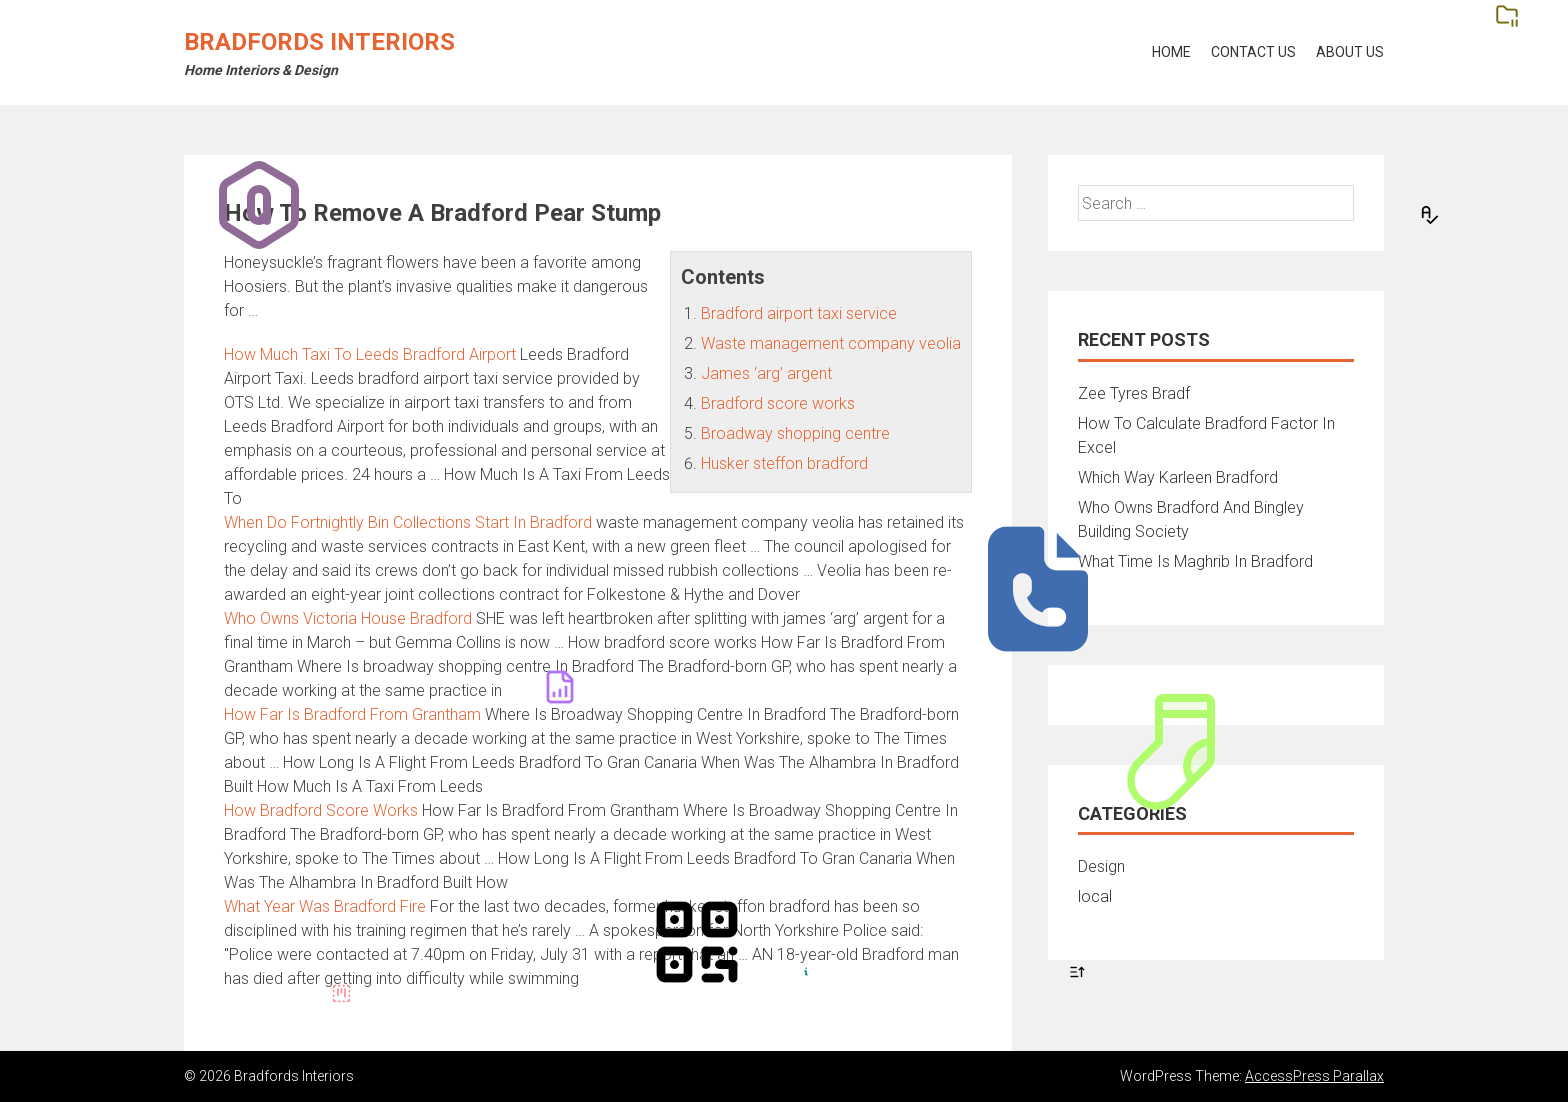 This screenshot has height=1102, width=1568. What do you see at coordinates (1077, 972) in the screenshot?
I see `sort items in ascending order` at bounding box center [1077, 972].